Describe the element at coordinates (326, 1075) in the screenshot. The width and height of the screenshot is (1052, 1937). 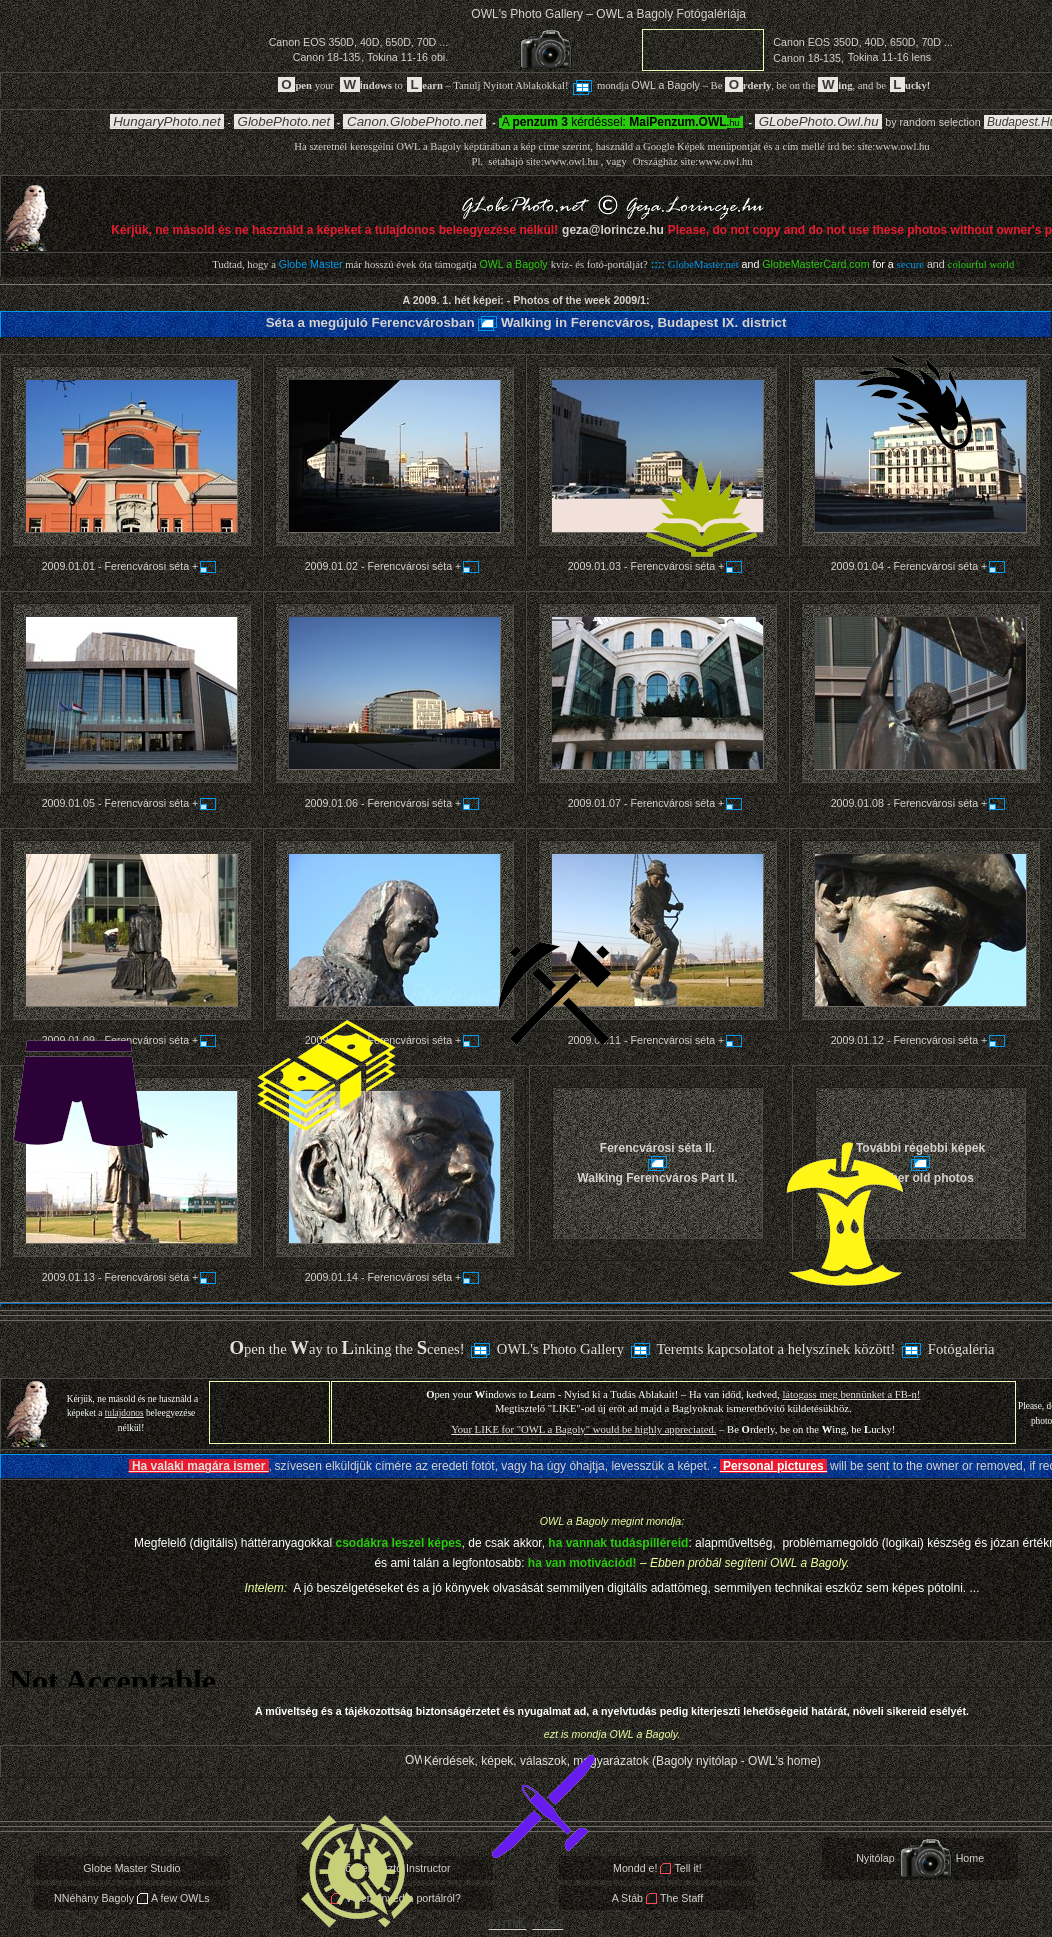
I see `view your wallet or account balance` at that location.